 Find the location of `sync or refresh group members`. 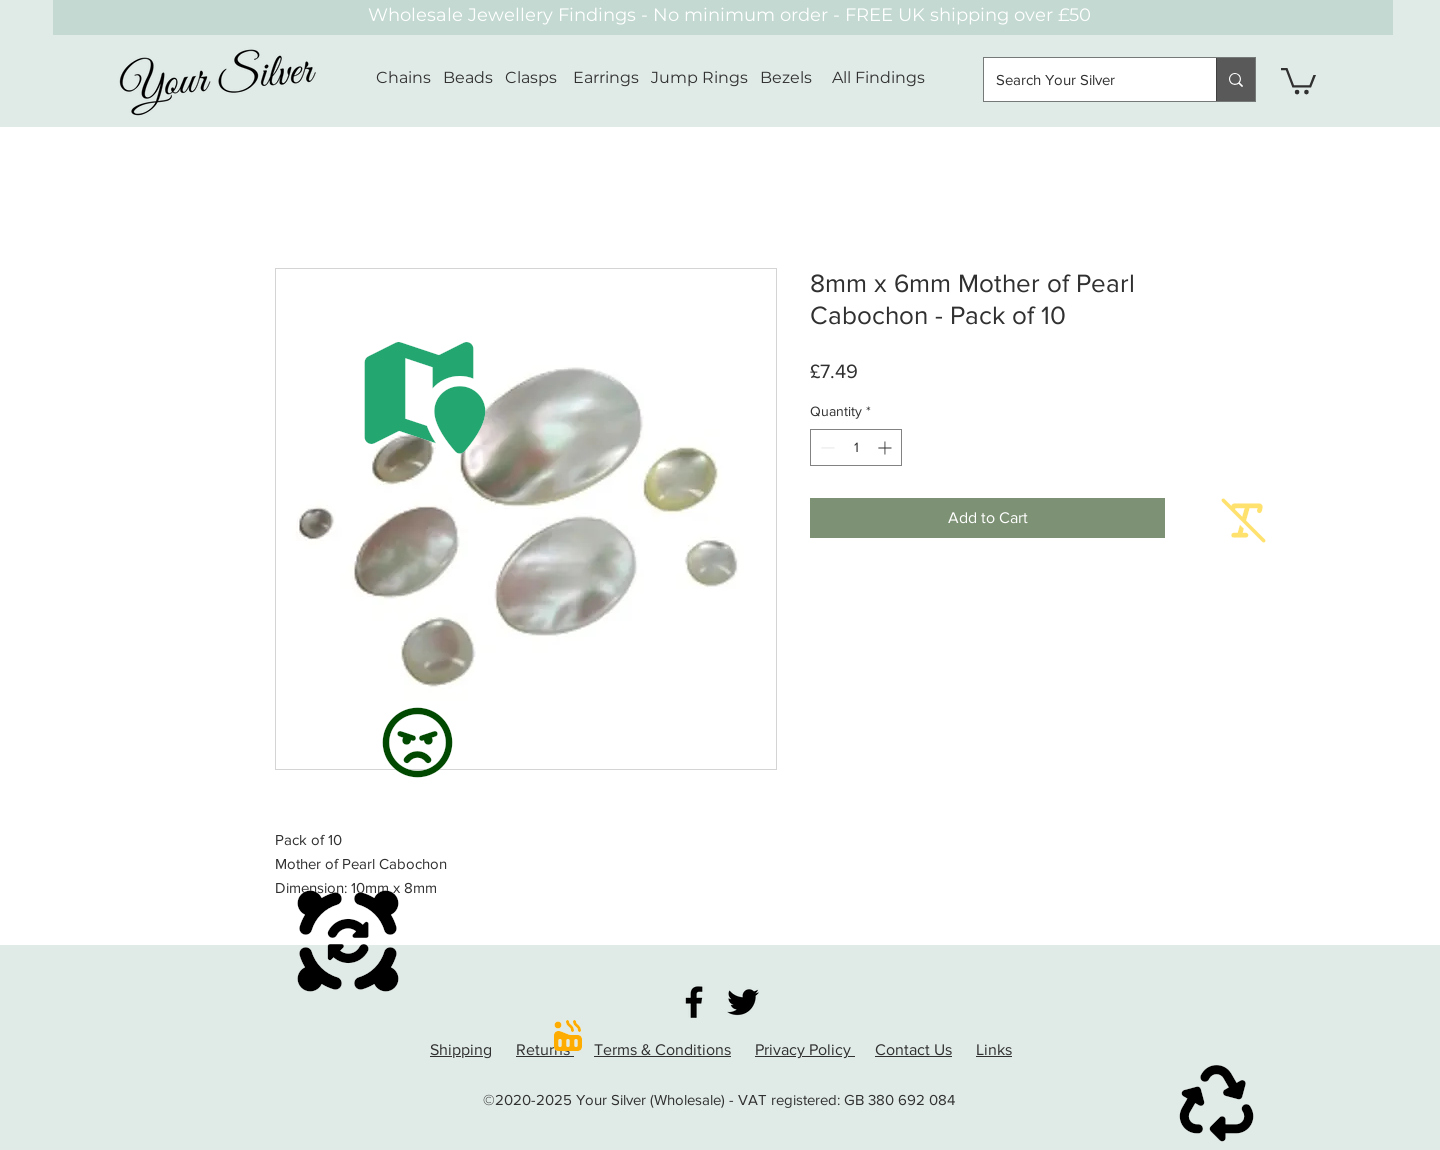

sync or refresh group members is located at coordinates (348, 941).